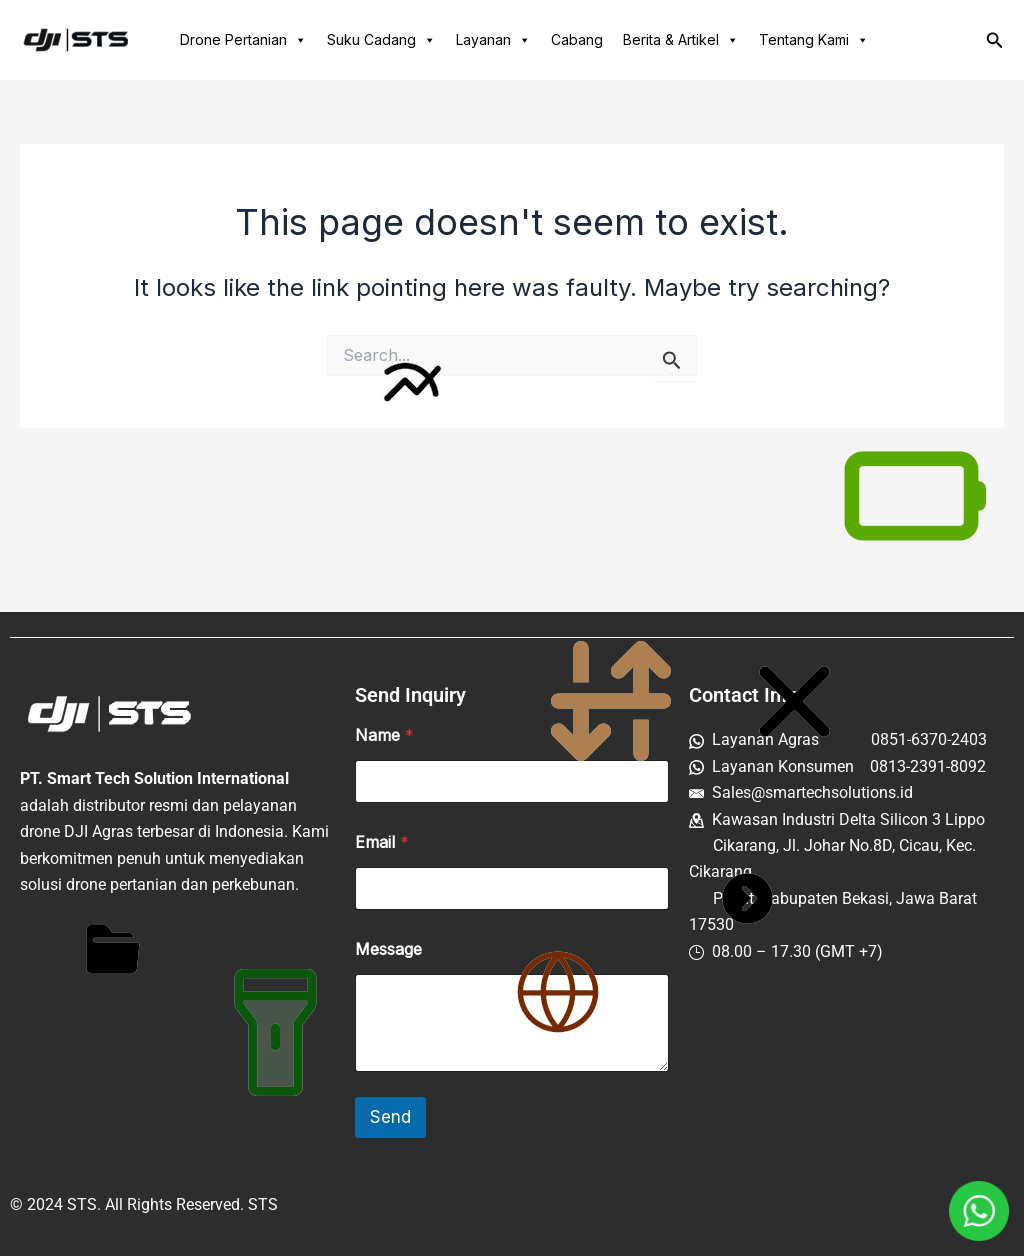 The height and width of the screenshot is (1256, 1024). Describe the element at coordinates (794, 701) in the screenshot. I see `close or dismiss a dialog` at that location.